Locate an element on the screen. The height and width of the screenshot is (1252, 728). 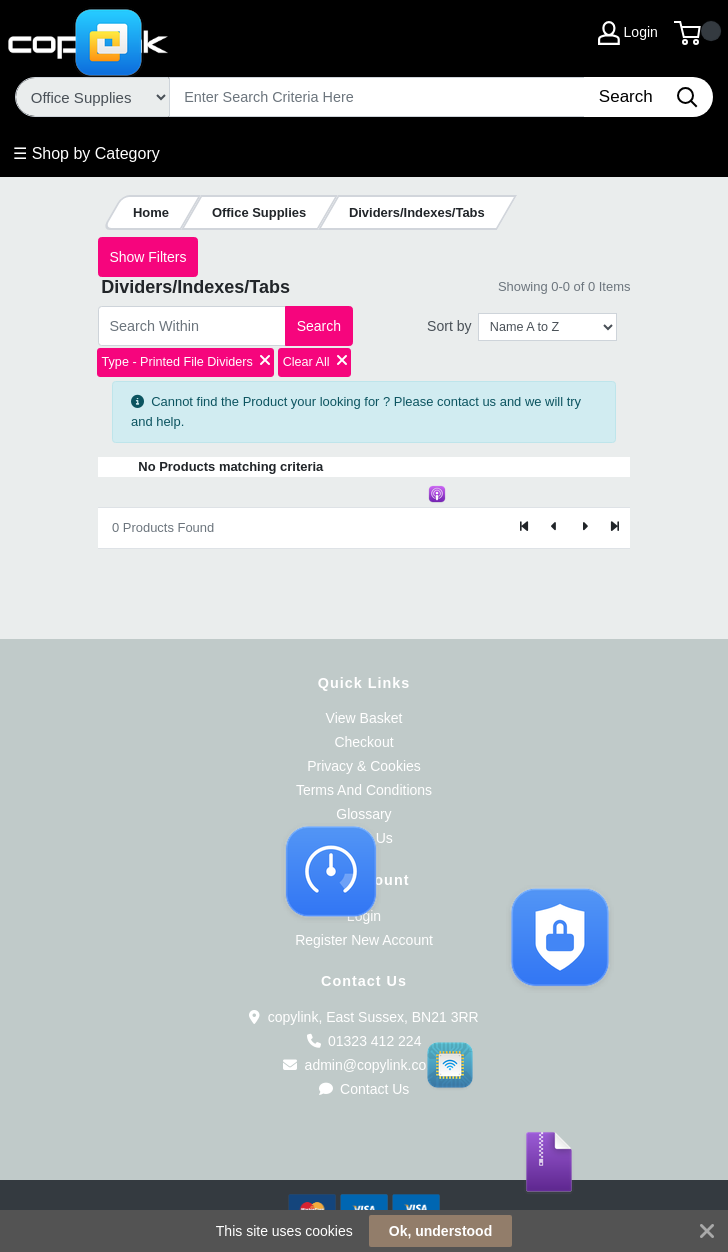
view network adapter settings is located at coordinates (450, 1065).